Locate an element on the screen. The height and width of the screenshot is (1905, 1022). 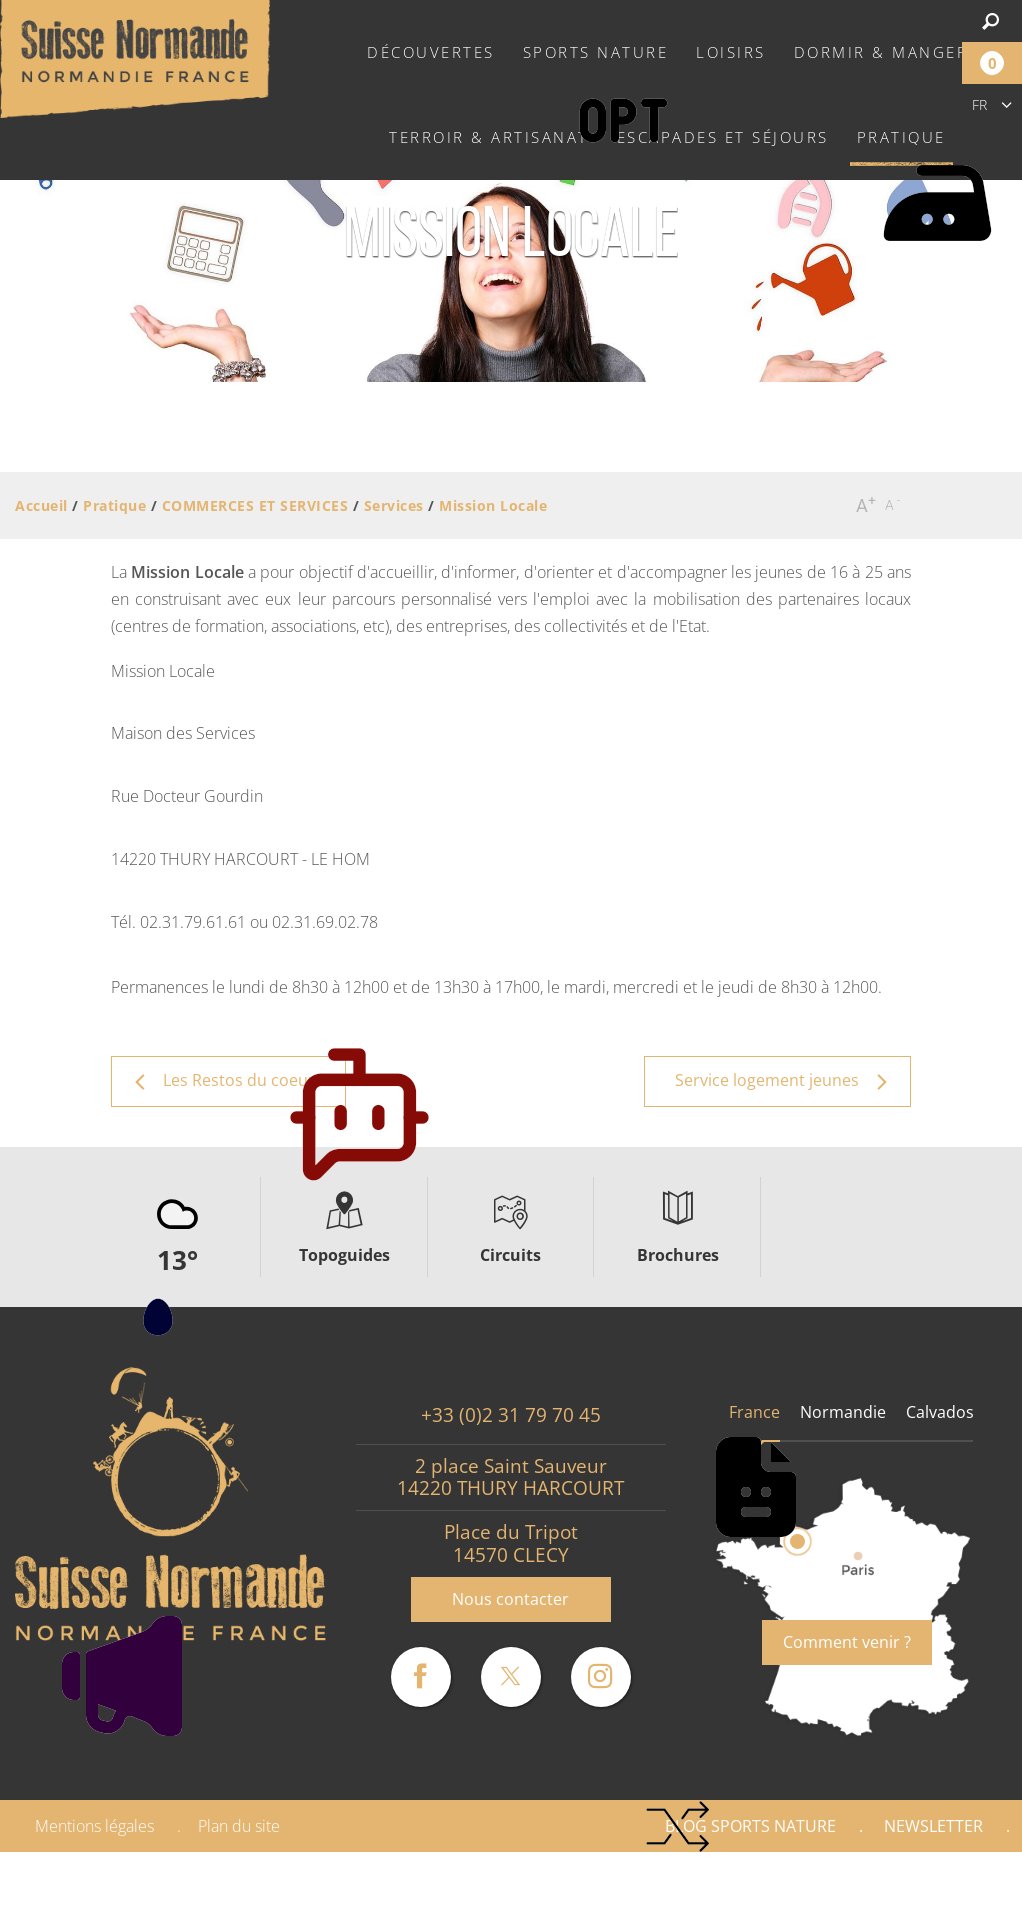
view or access an announcement channel is located at coordinates (122, 1676).